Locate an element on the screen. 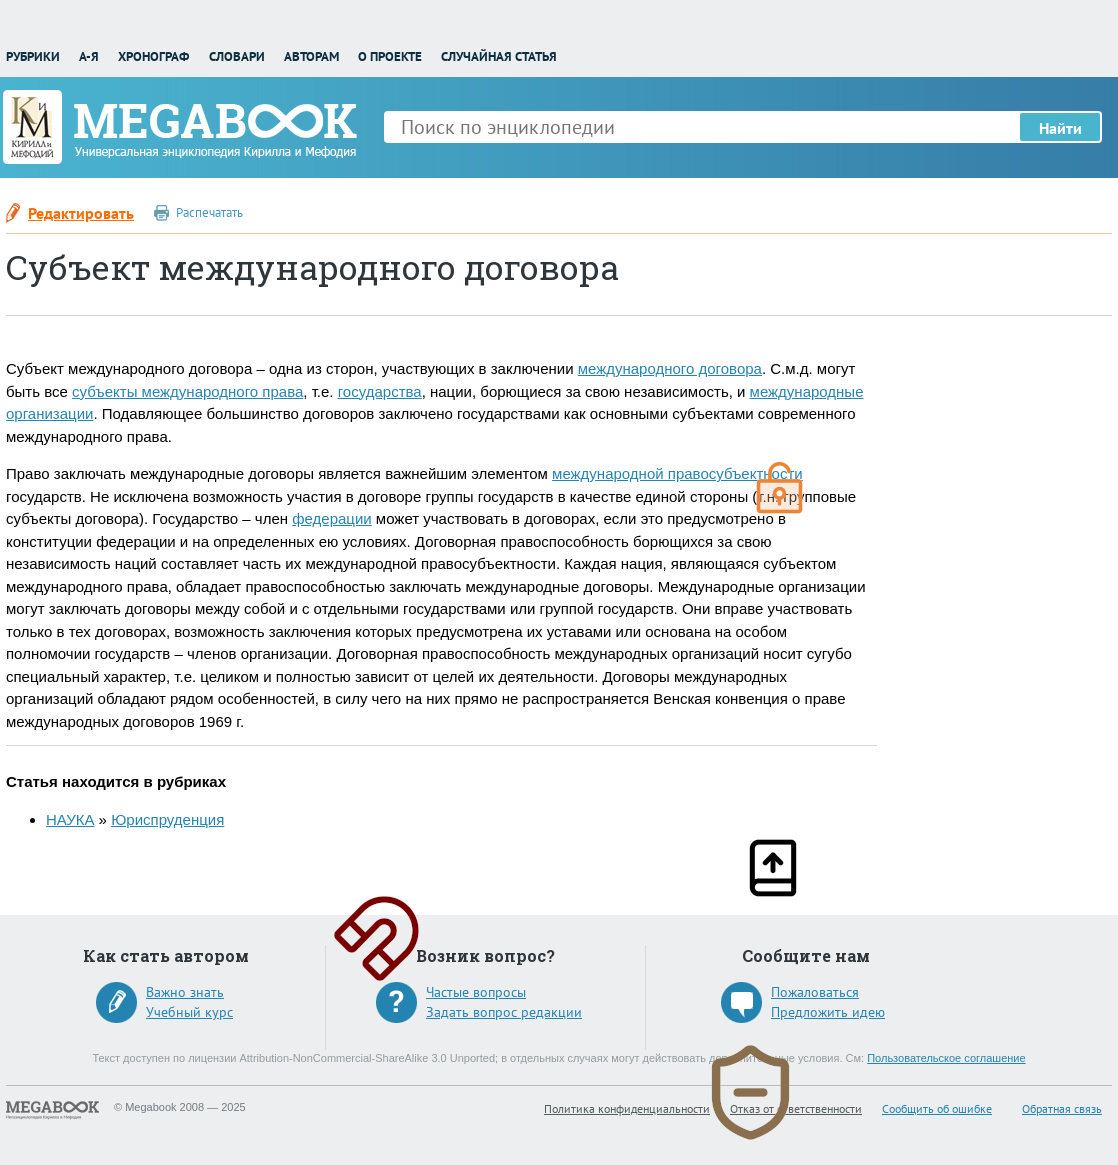 The width and height of the screenshot is (1118, 1165). upload a book or document is located at coordinates (773, 868).